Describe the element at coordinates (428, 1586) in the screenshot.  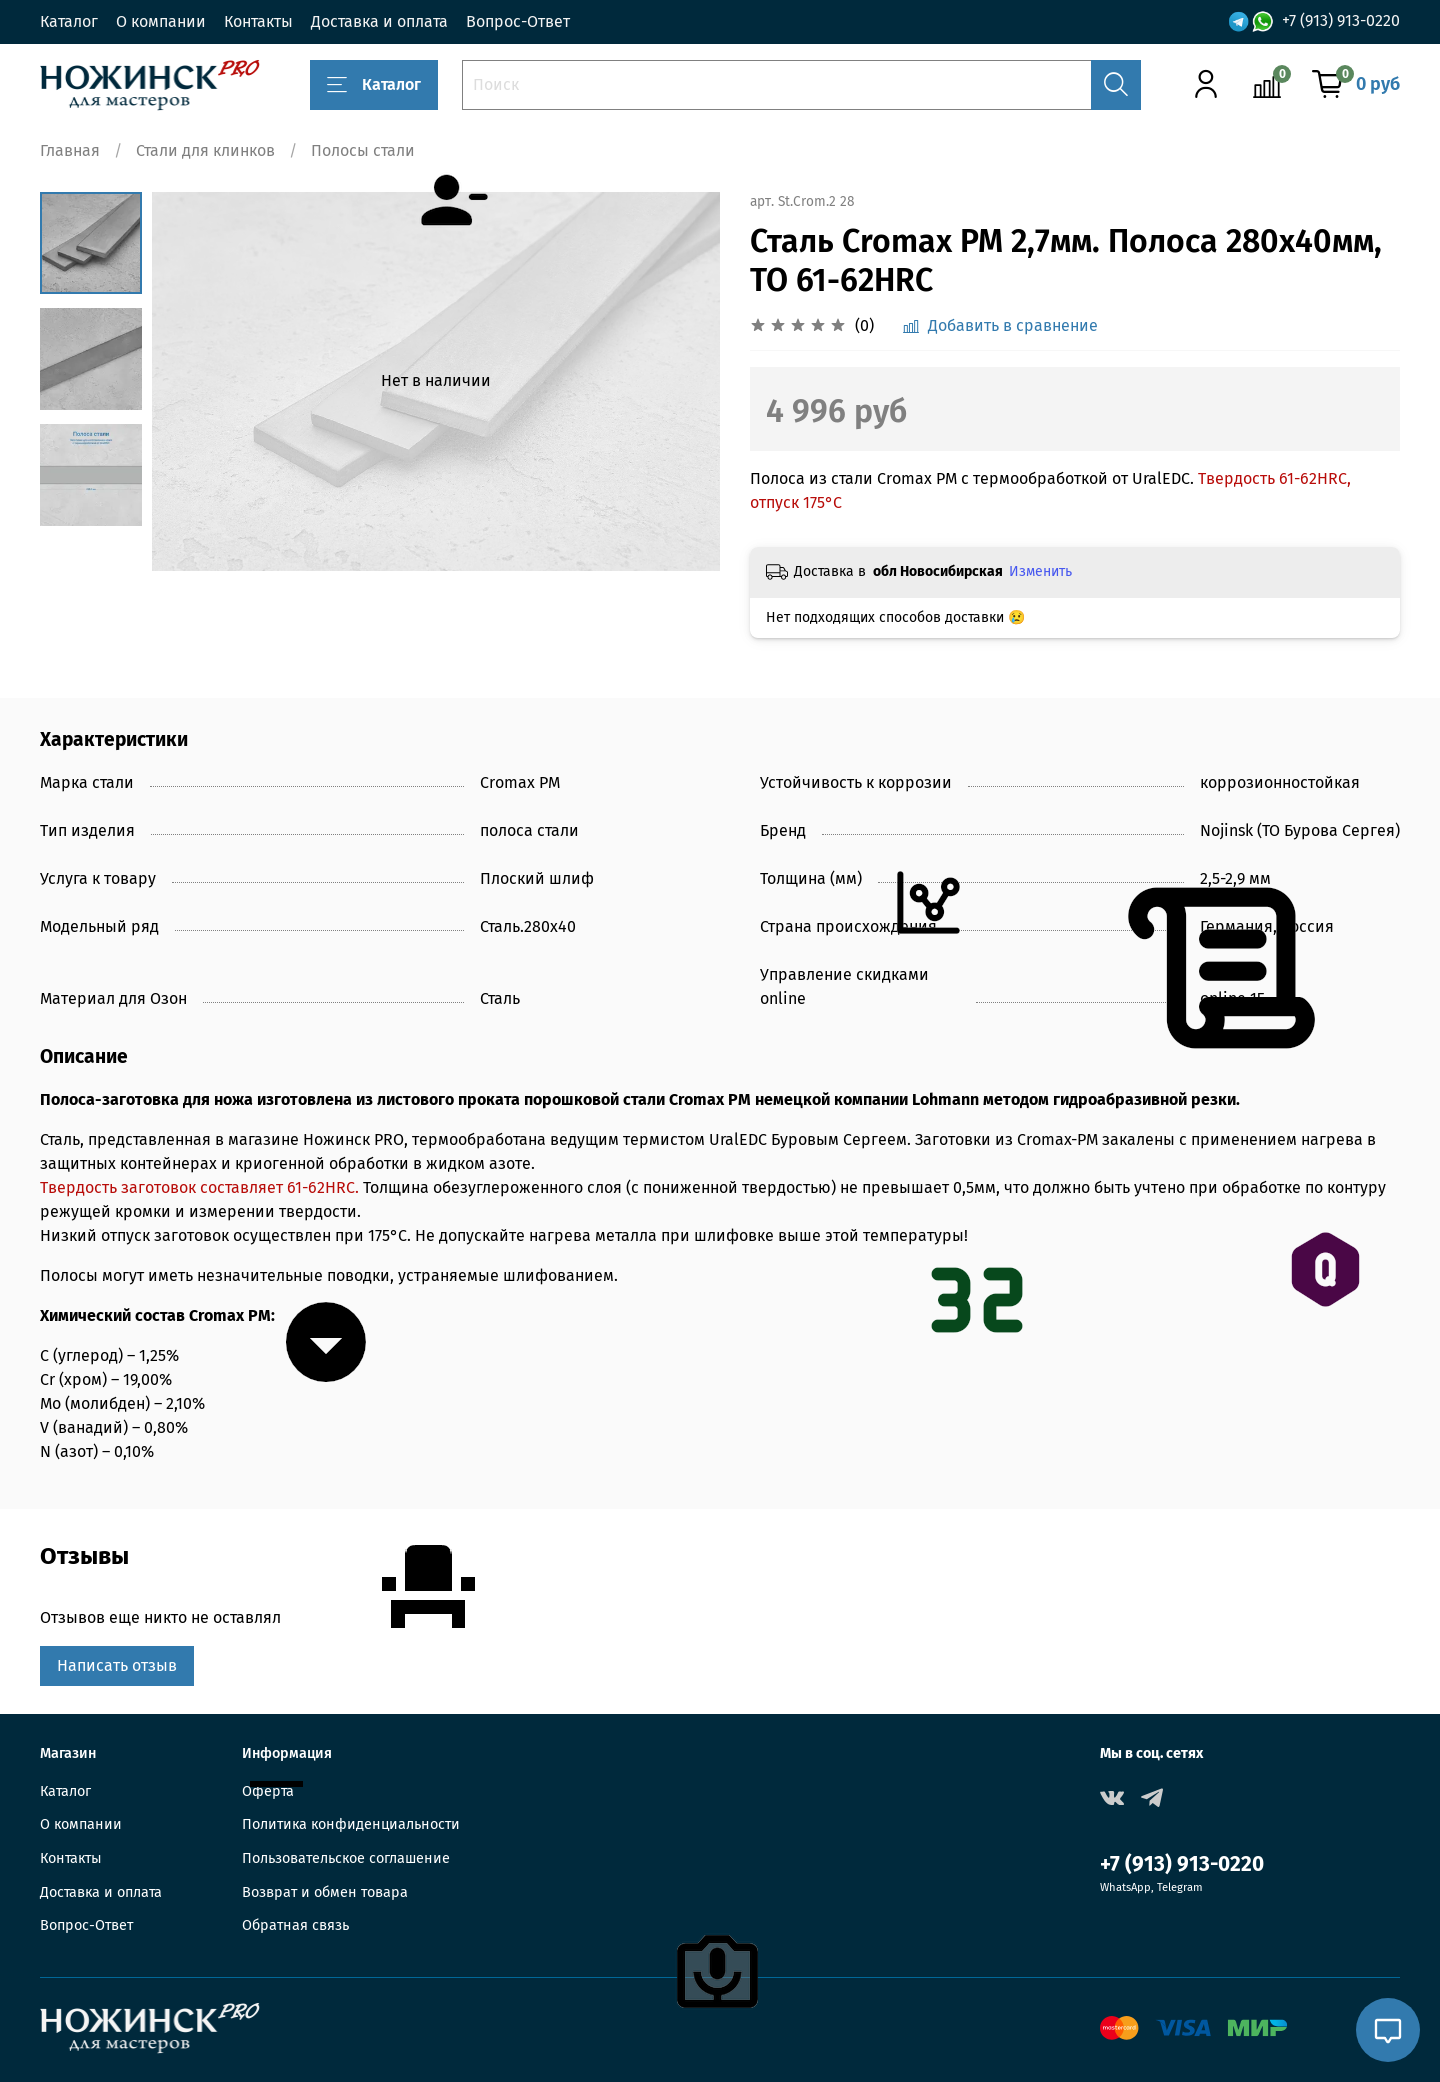
I see `view or select your seat assignment` at that location.